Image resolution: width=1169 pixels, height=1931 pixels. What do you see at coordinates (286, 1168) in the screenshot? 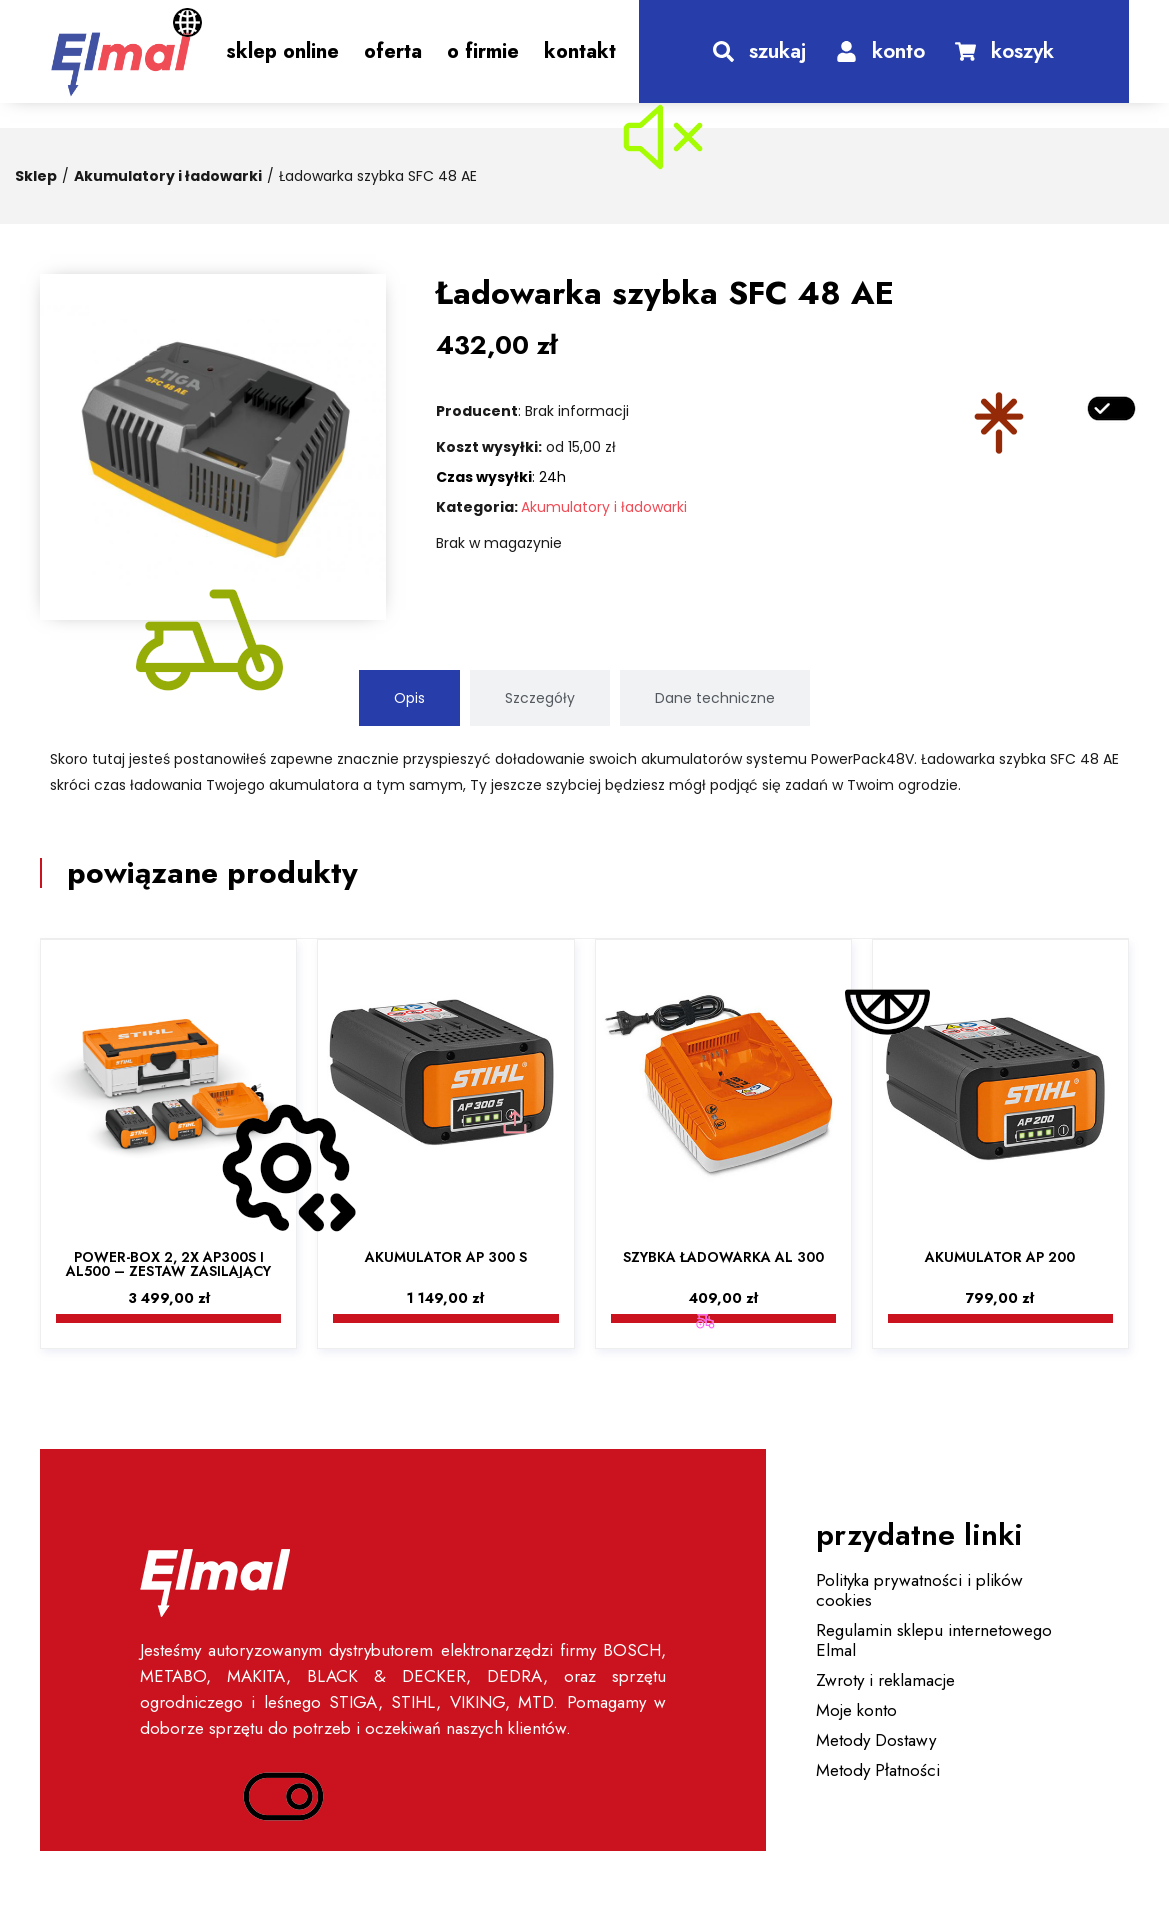
I see `access developer or code settings` at bounding box center [286, 1168].